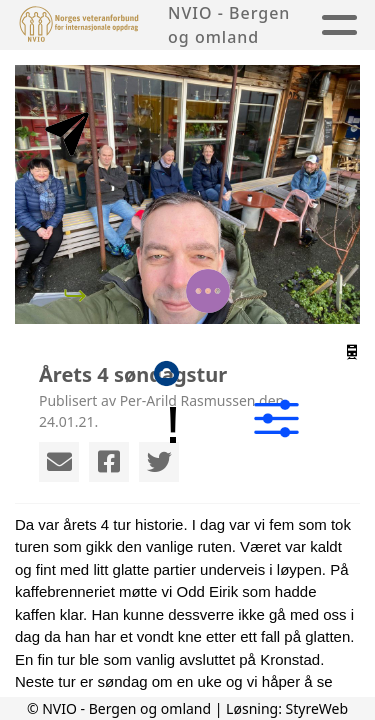 This screenshot has height=720, width=375. What do you see at coordinates (67, 134) in the screenshot?
I see `send a message` at bounding box center [67, 134].